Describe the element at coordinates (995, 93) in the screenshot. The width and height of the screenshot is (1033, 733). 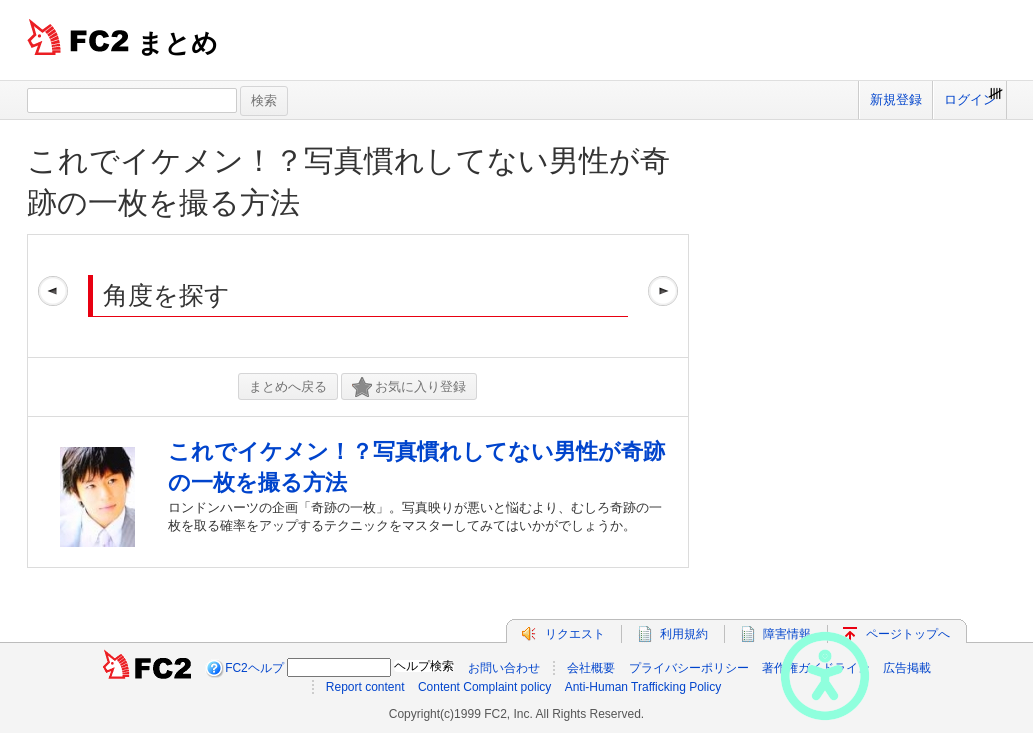
I see `track count or keep score` at that location.